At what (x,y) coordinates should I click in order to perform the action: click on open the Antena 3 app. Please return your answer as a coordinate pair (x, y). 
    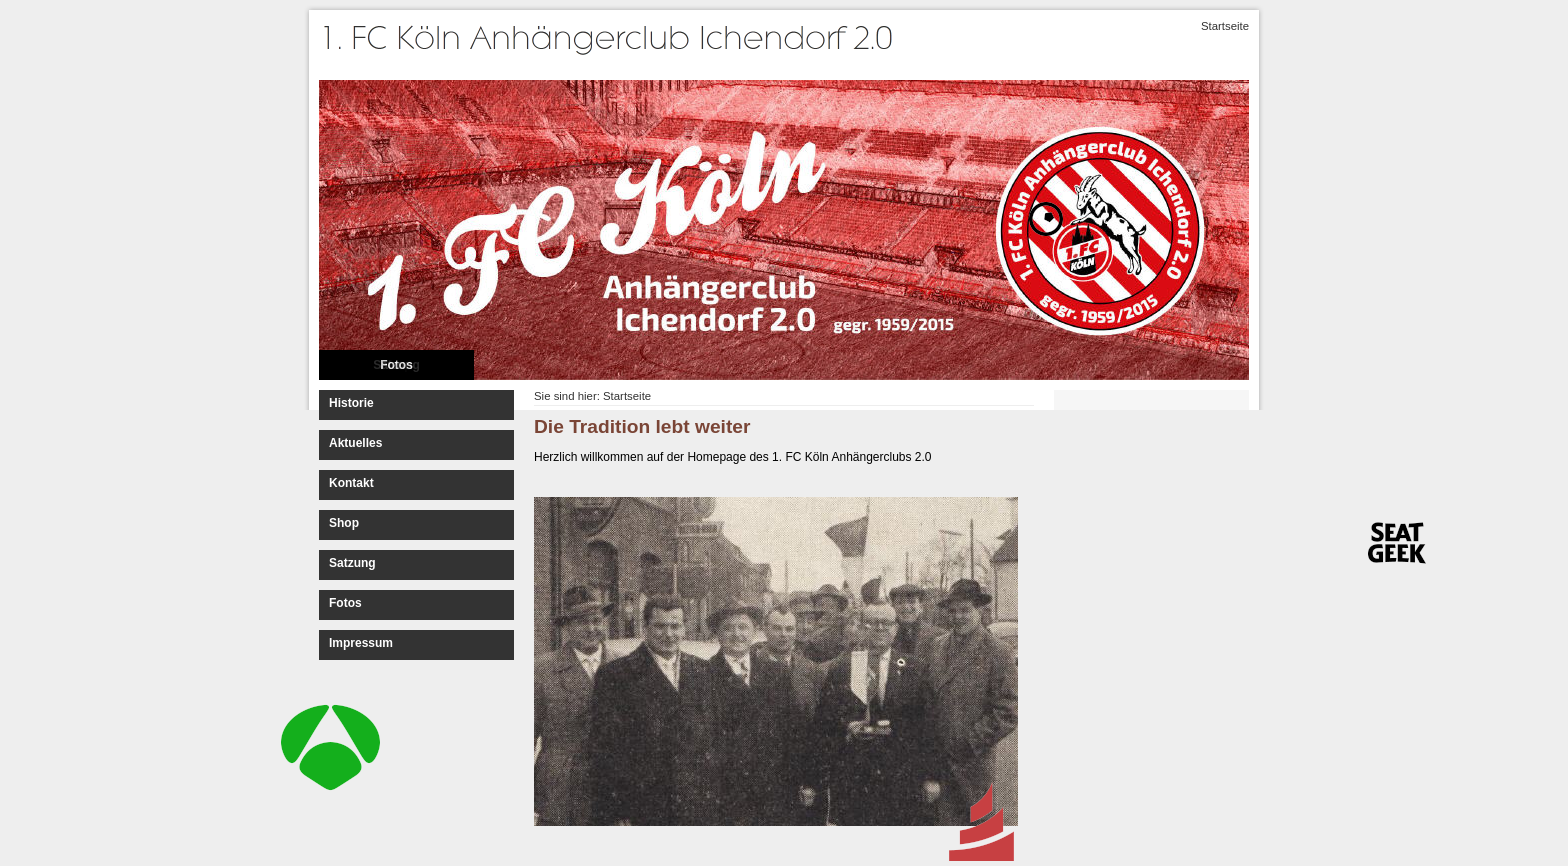
    Looking at the image, I should click on (330, 747).